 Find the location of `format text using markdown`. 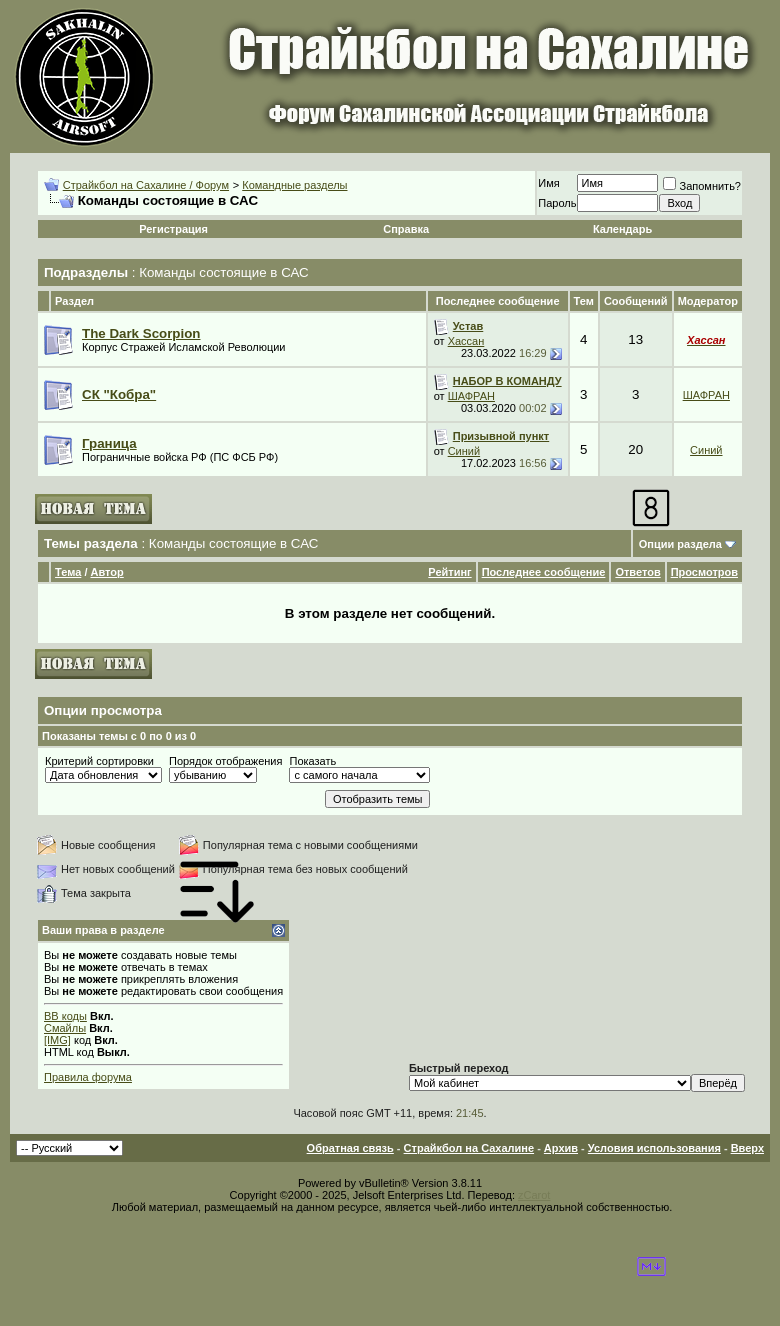

format text using markdown is located at coordinates (651, 1266).